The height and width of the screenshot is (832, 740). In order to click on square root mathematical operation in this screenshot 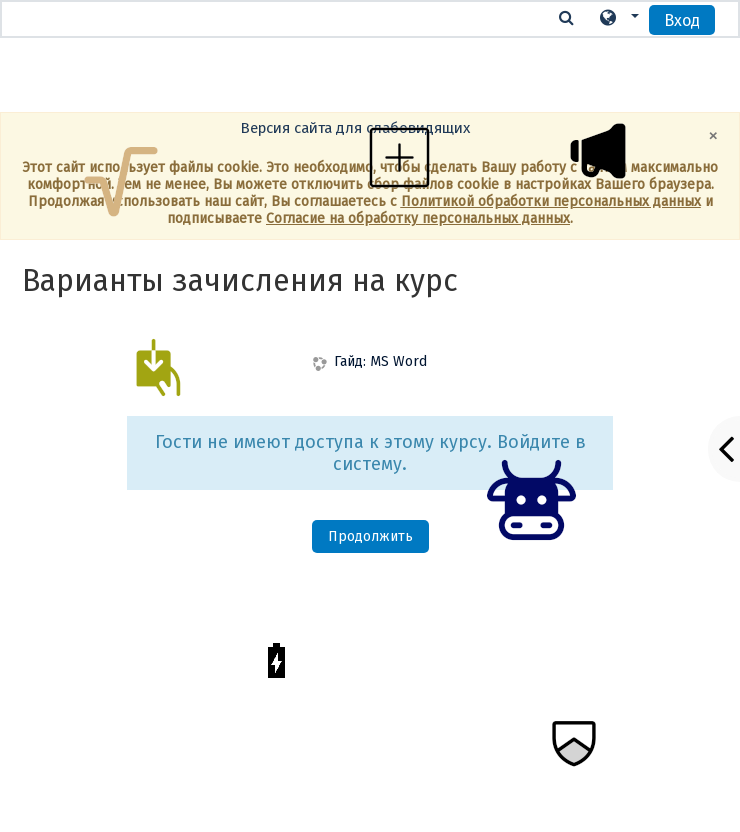, I will do `click(121, 180)`.